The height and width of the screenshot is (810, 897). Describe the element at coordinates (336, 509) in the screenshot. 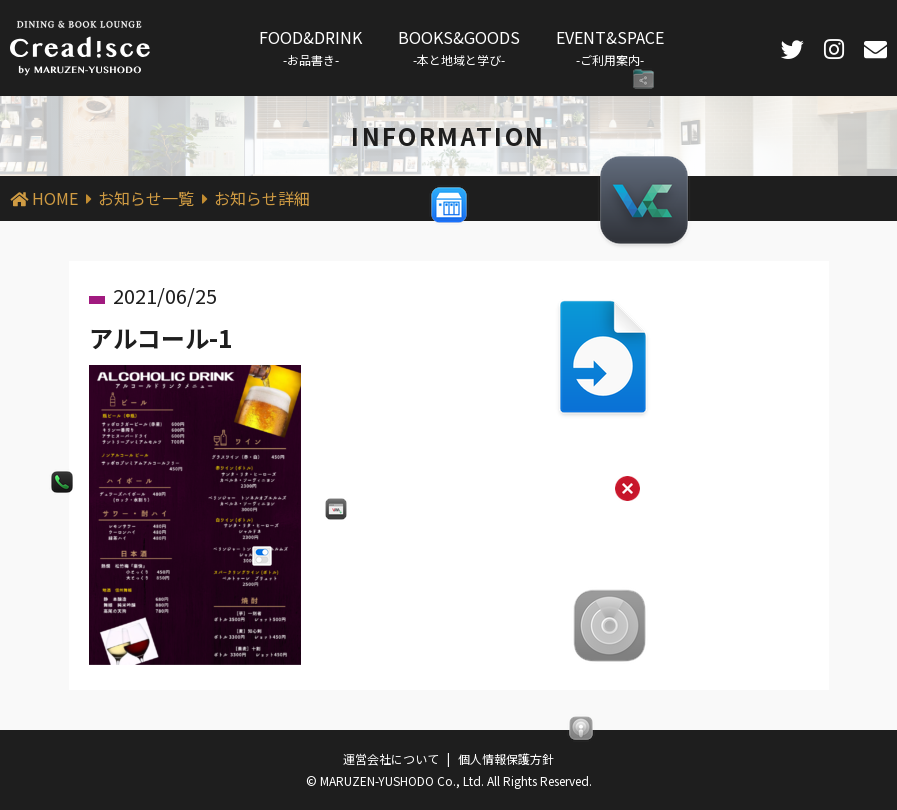

I see `configure virtual machine installation settings` at that location.